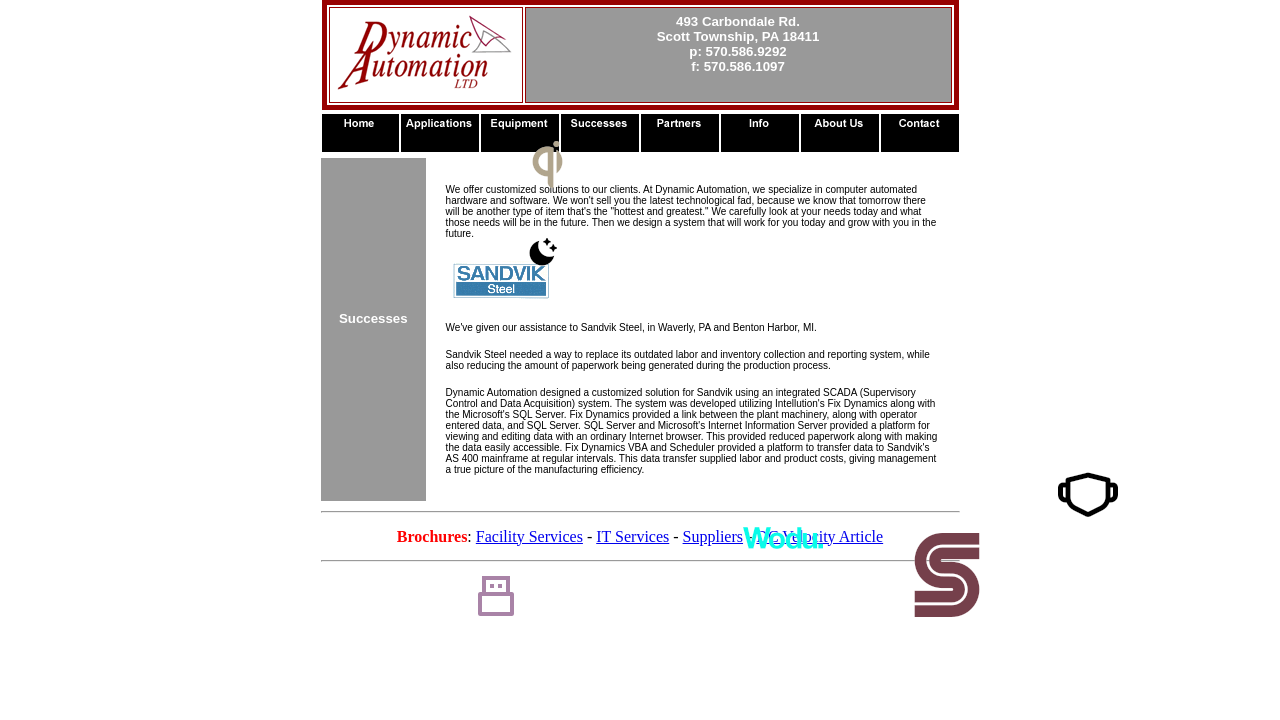  Describe the element at coordinates (947, 575) in the screenshot. I see `sega brand logo` at that location.